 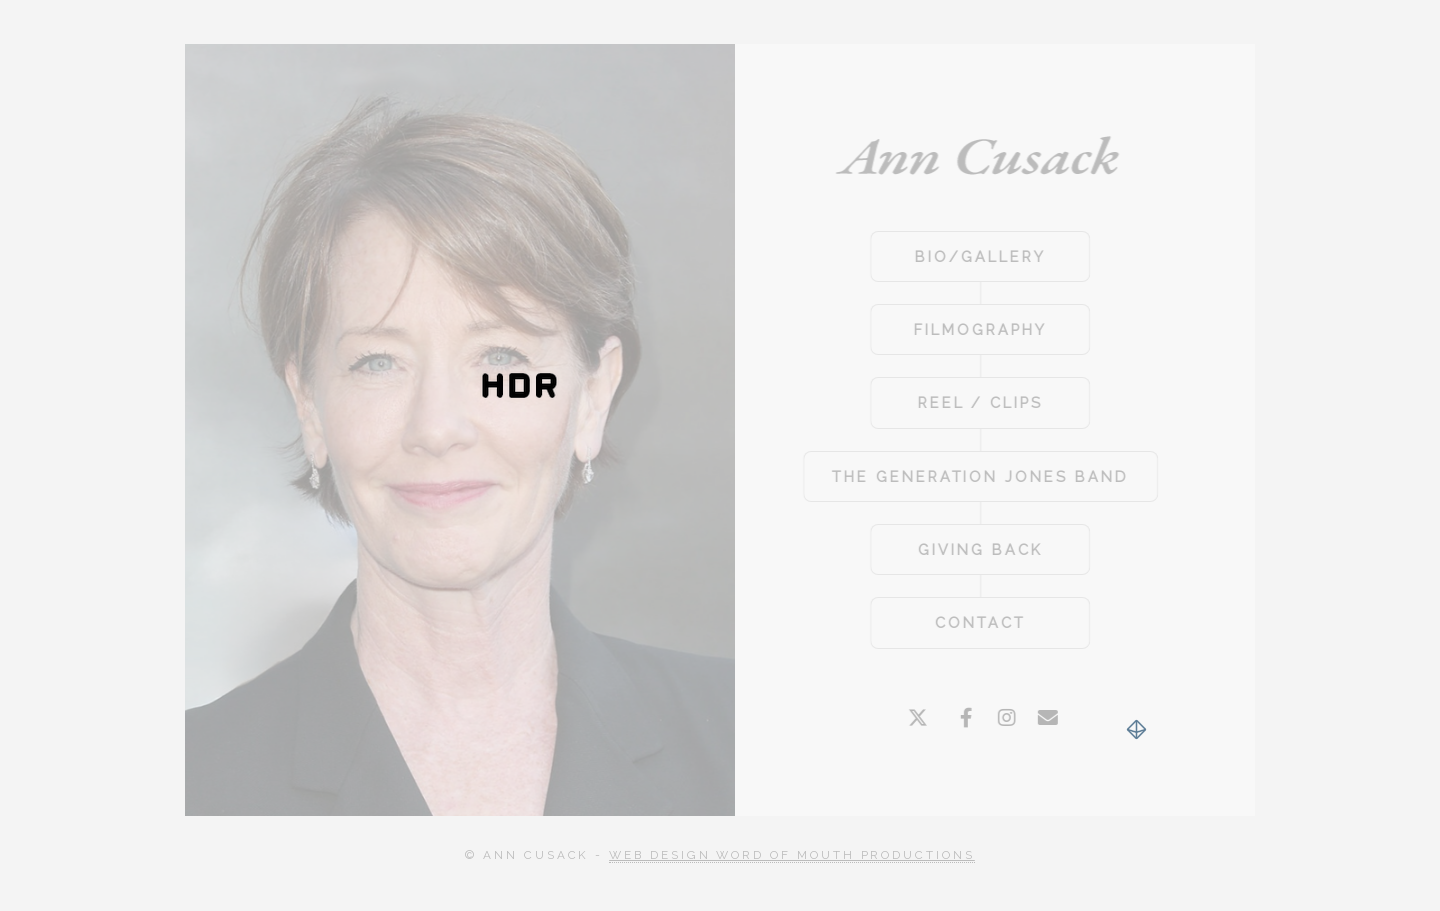 What do you see at coordinates (1136, 729) in the screenshot?
I see `represents 3D geometry or modeling tools` at bounding box center [1136, 729].